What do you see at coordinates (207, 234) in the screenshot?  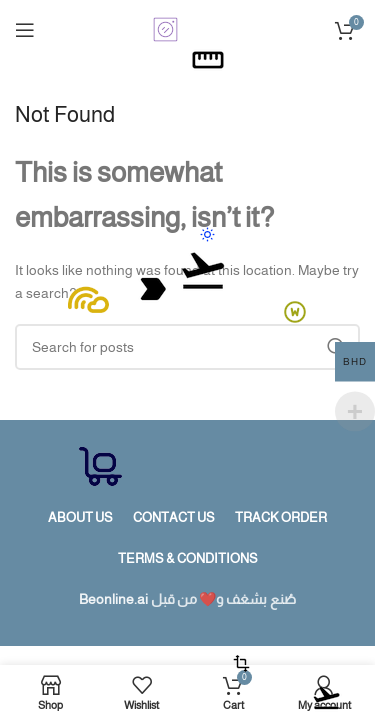 I see `switch to light mode` at bounding box center [207, 234].